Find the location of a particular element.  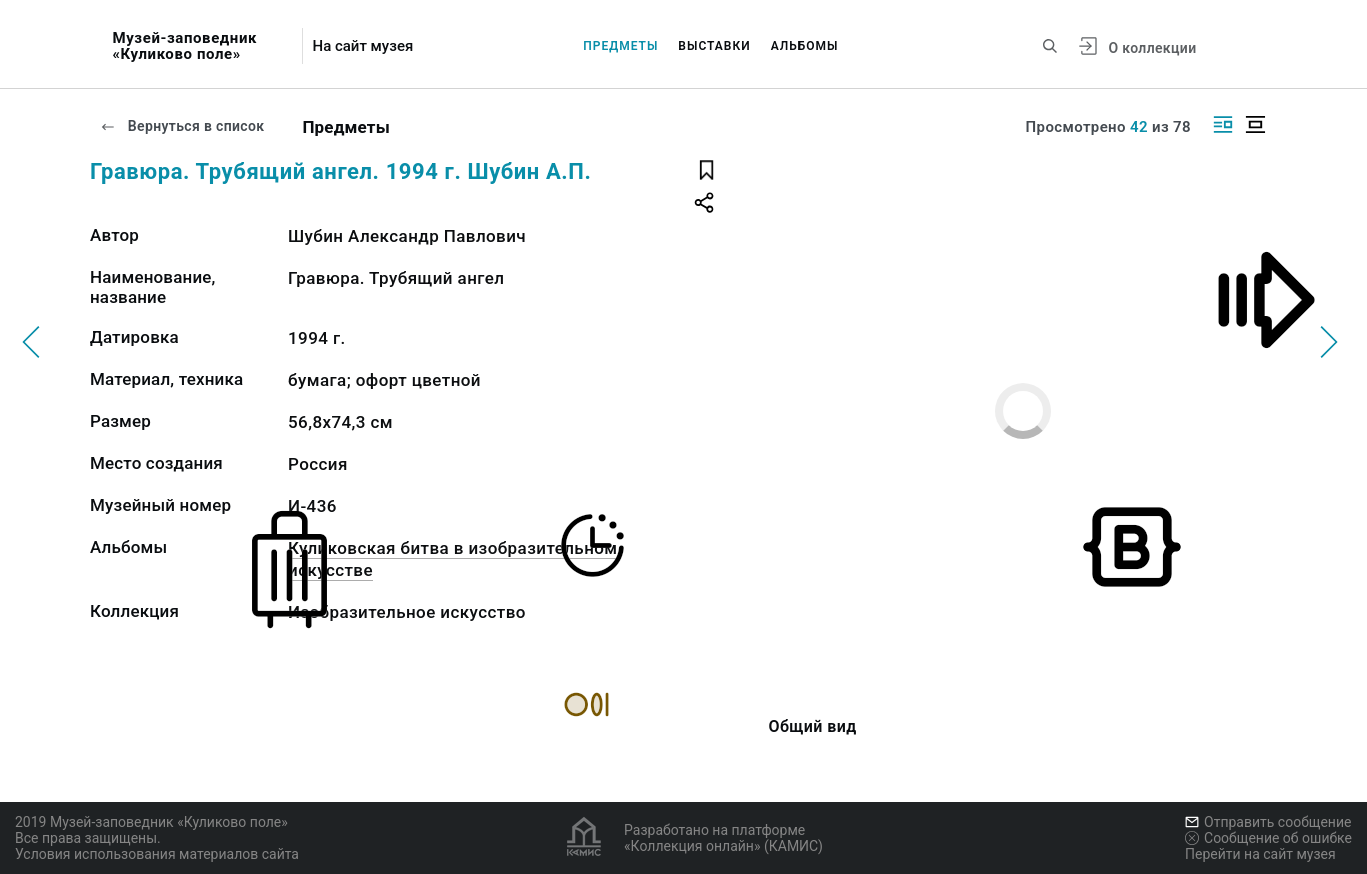

bootstrap framework logo is located at coordinates (1132, 547).